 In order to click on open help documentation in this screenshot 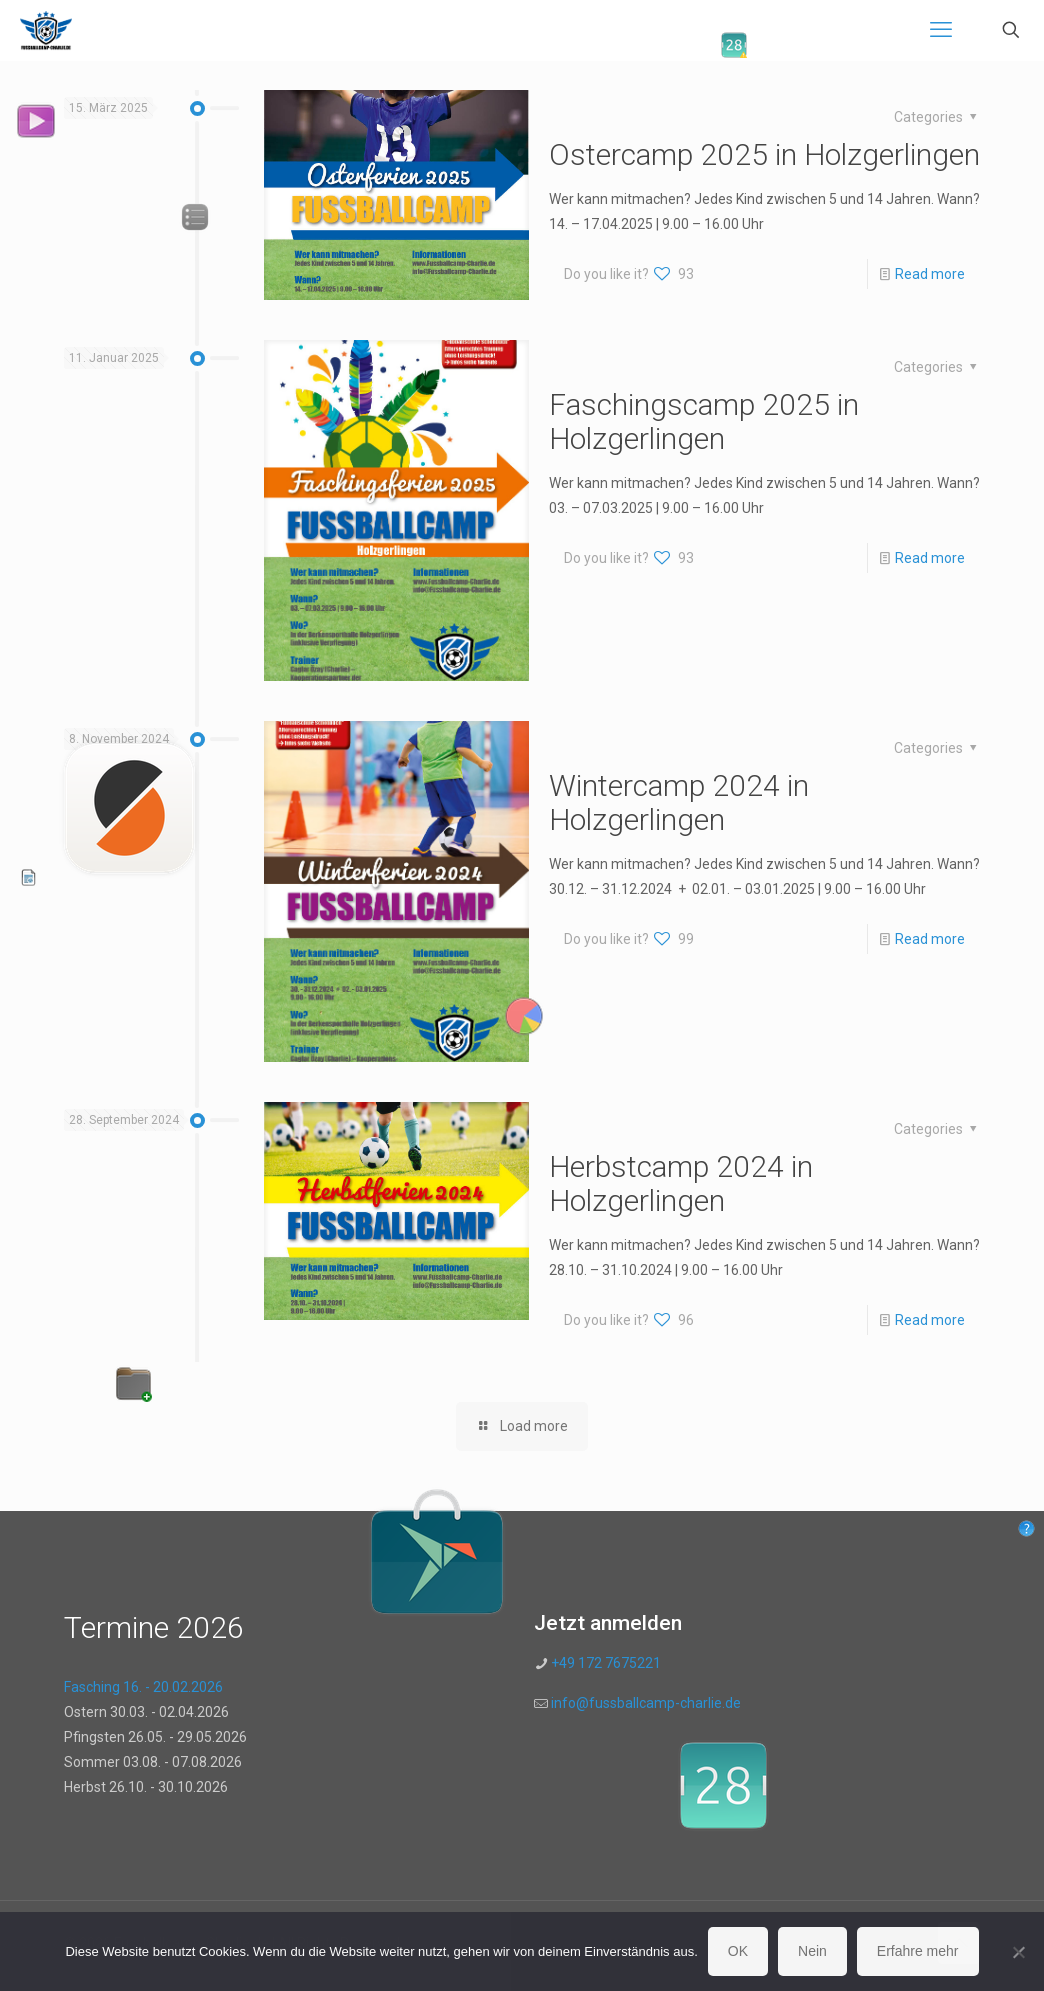, I will do `click(1026, 1528)`.